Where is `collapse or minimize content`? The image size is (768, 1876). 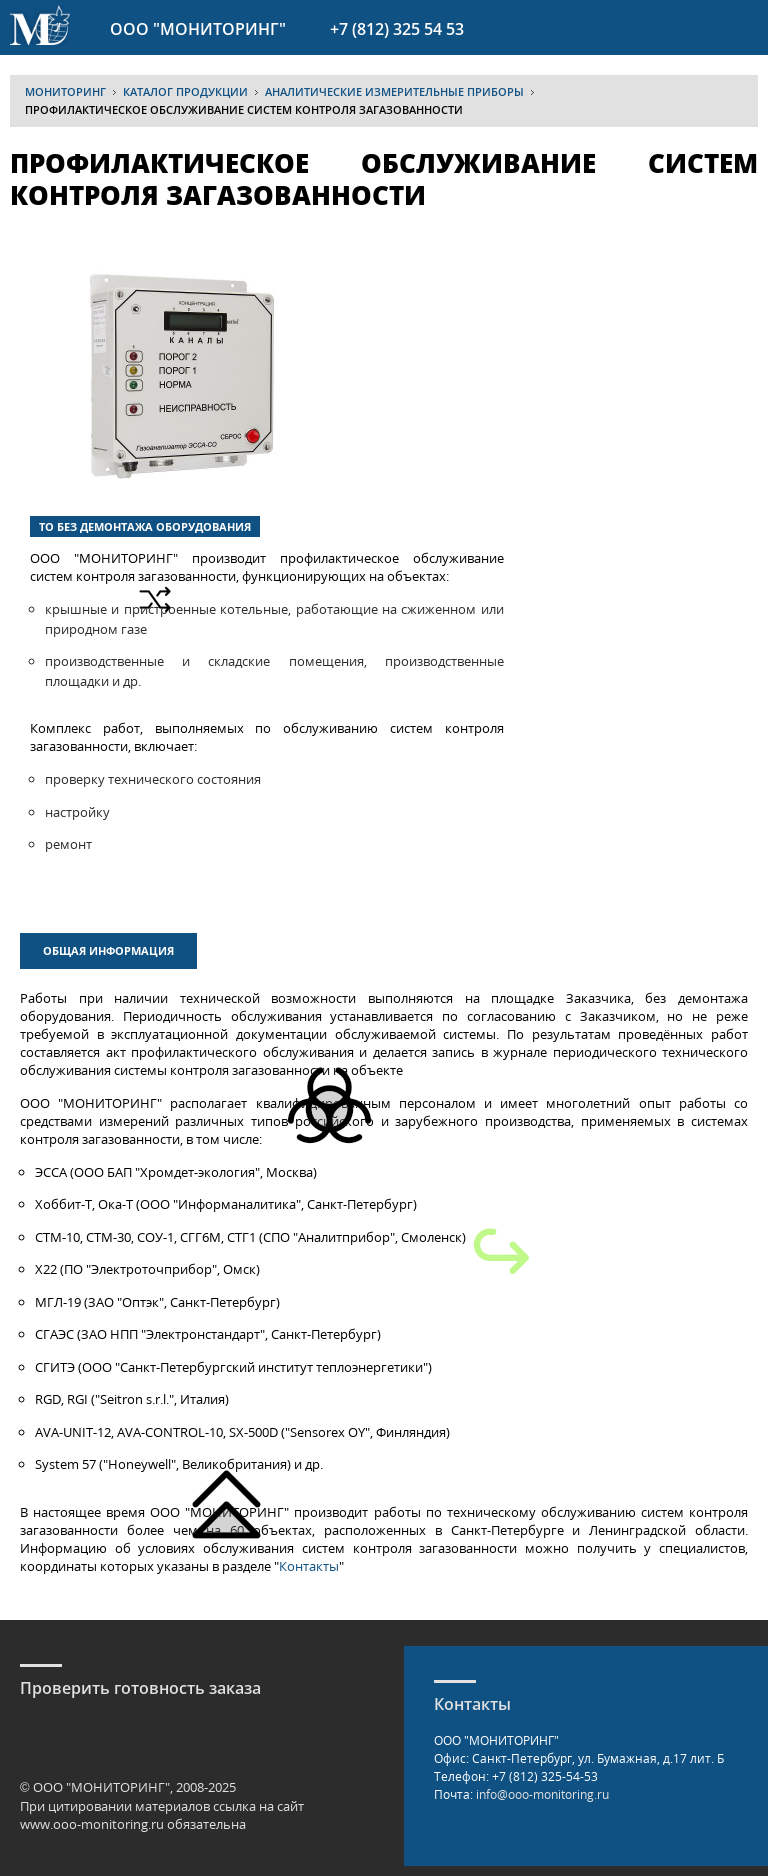
collapse or minimize content is located at coordinates (226, 1507).